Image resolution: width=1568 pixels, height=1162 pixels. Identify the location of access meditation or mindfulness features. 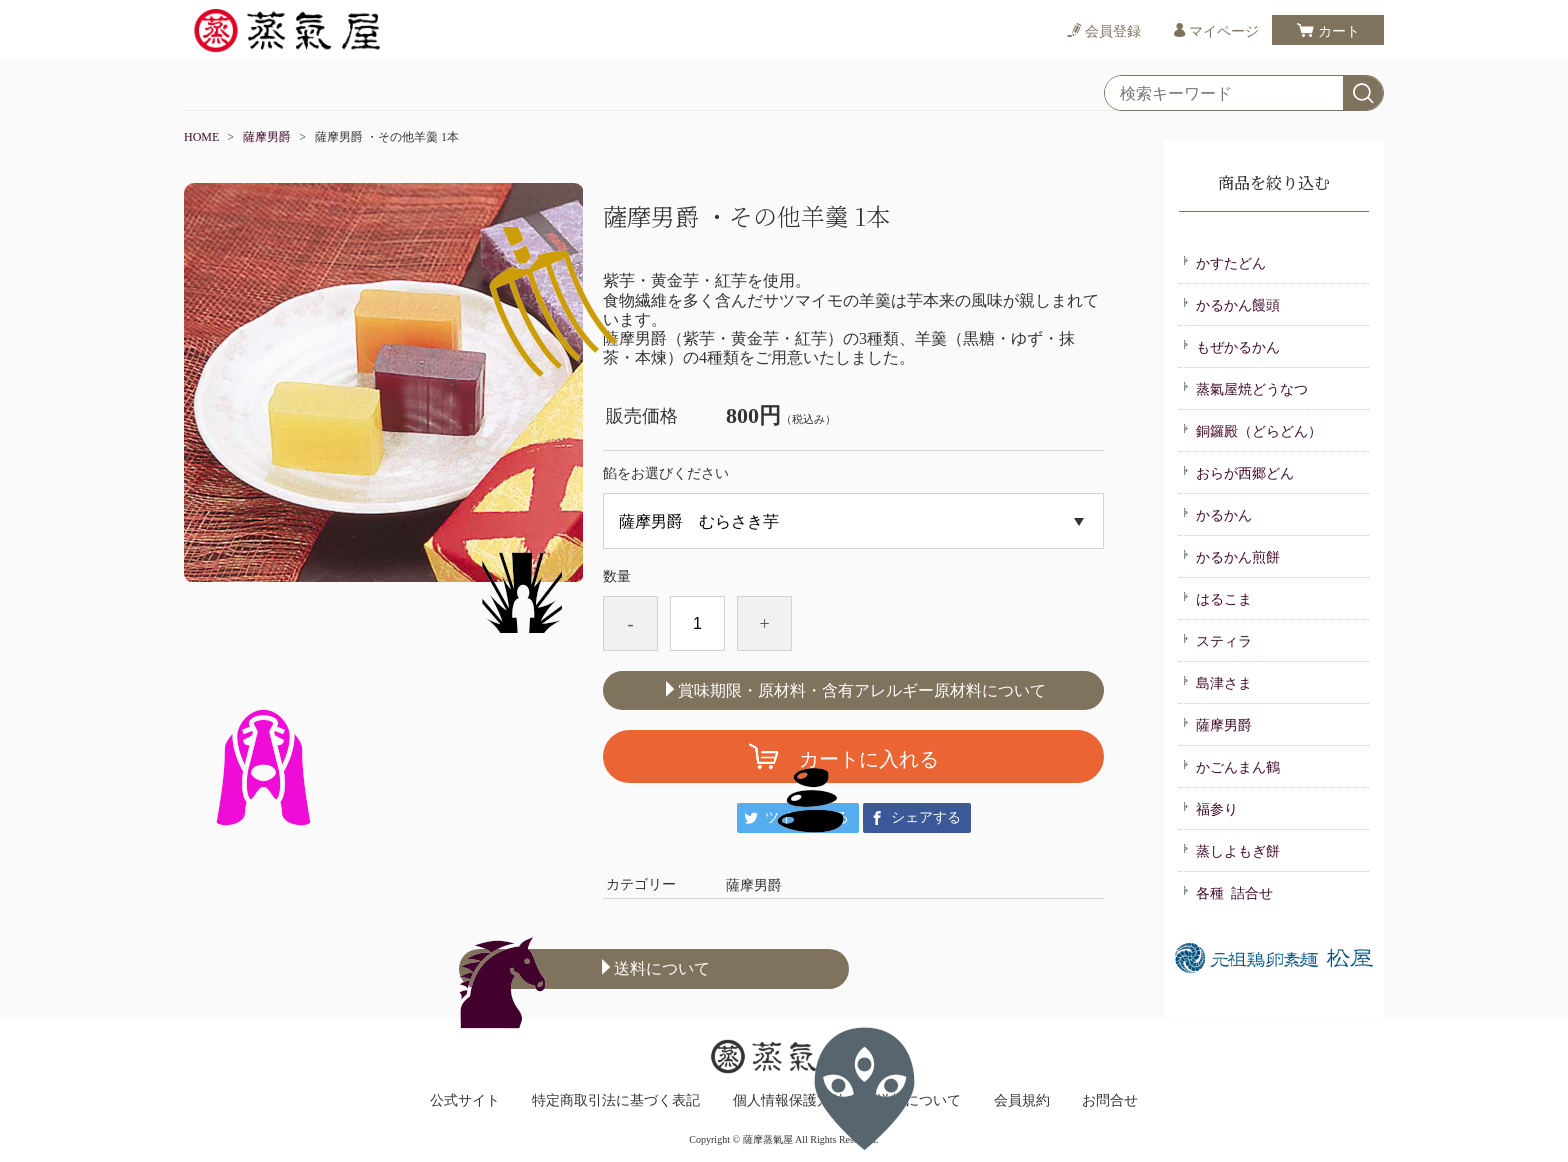
(810, 792).